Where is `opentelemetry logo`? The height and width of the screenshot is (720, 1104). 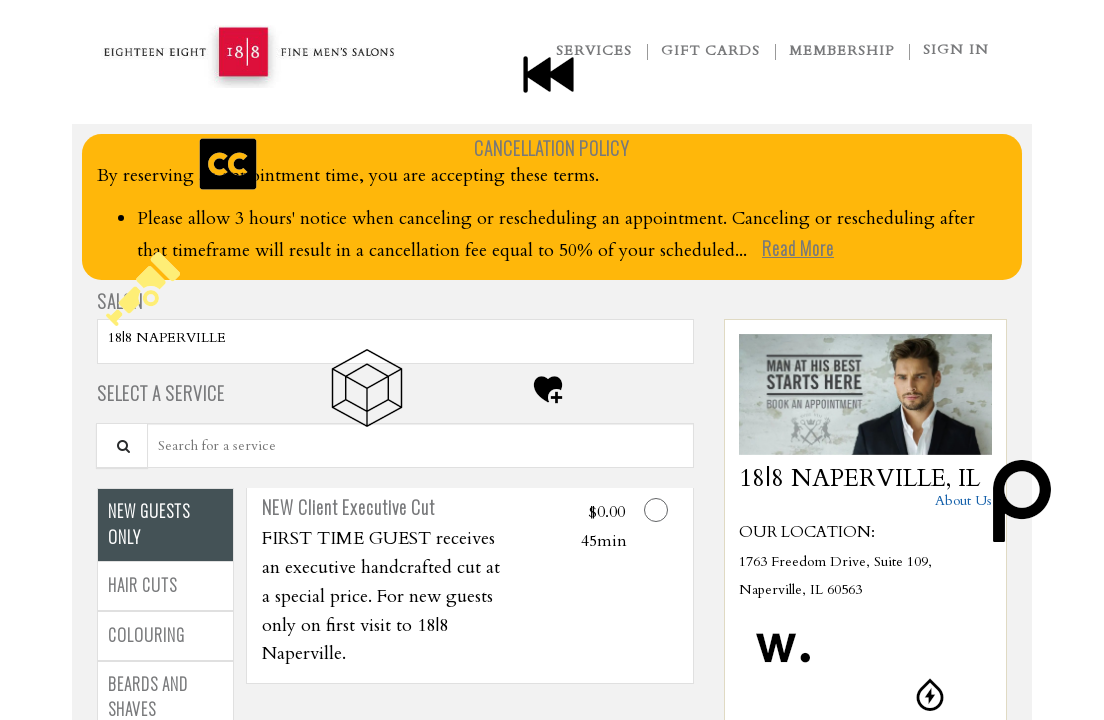
opentelemetry logo is located at coordinates (143, 289).